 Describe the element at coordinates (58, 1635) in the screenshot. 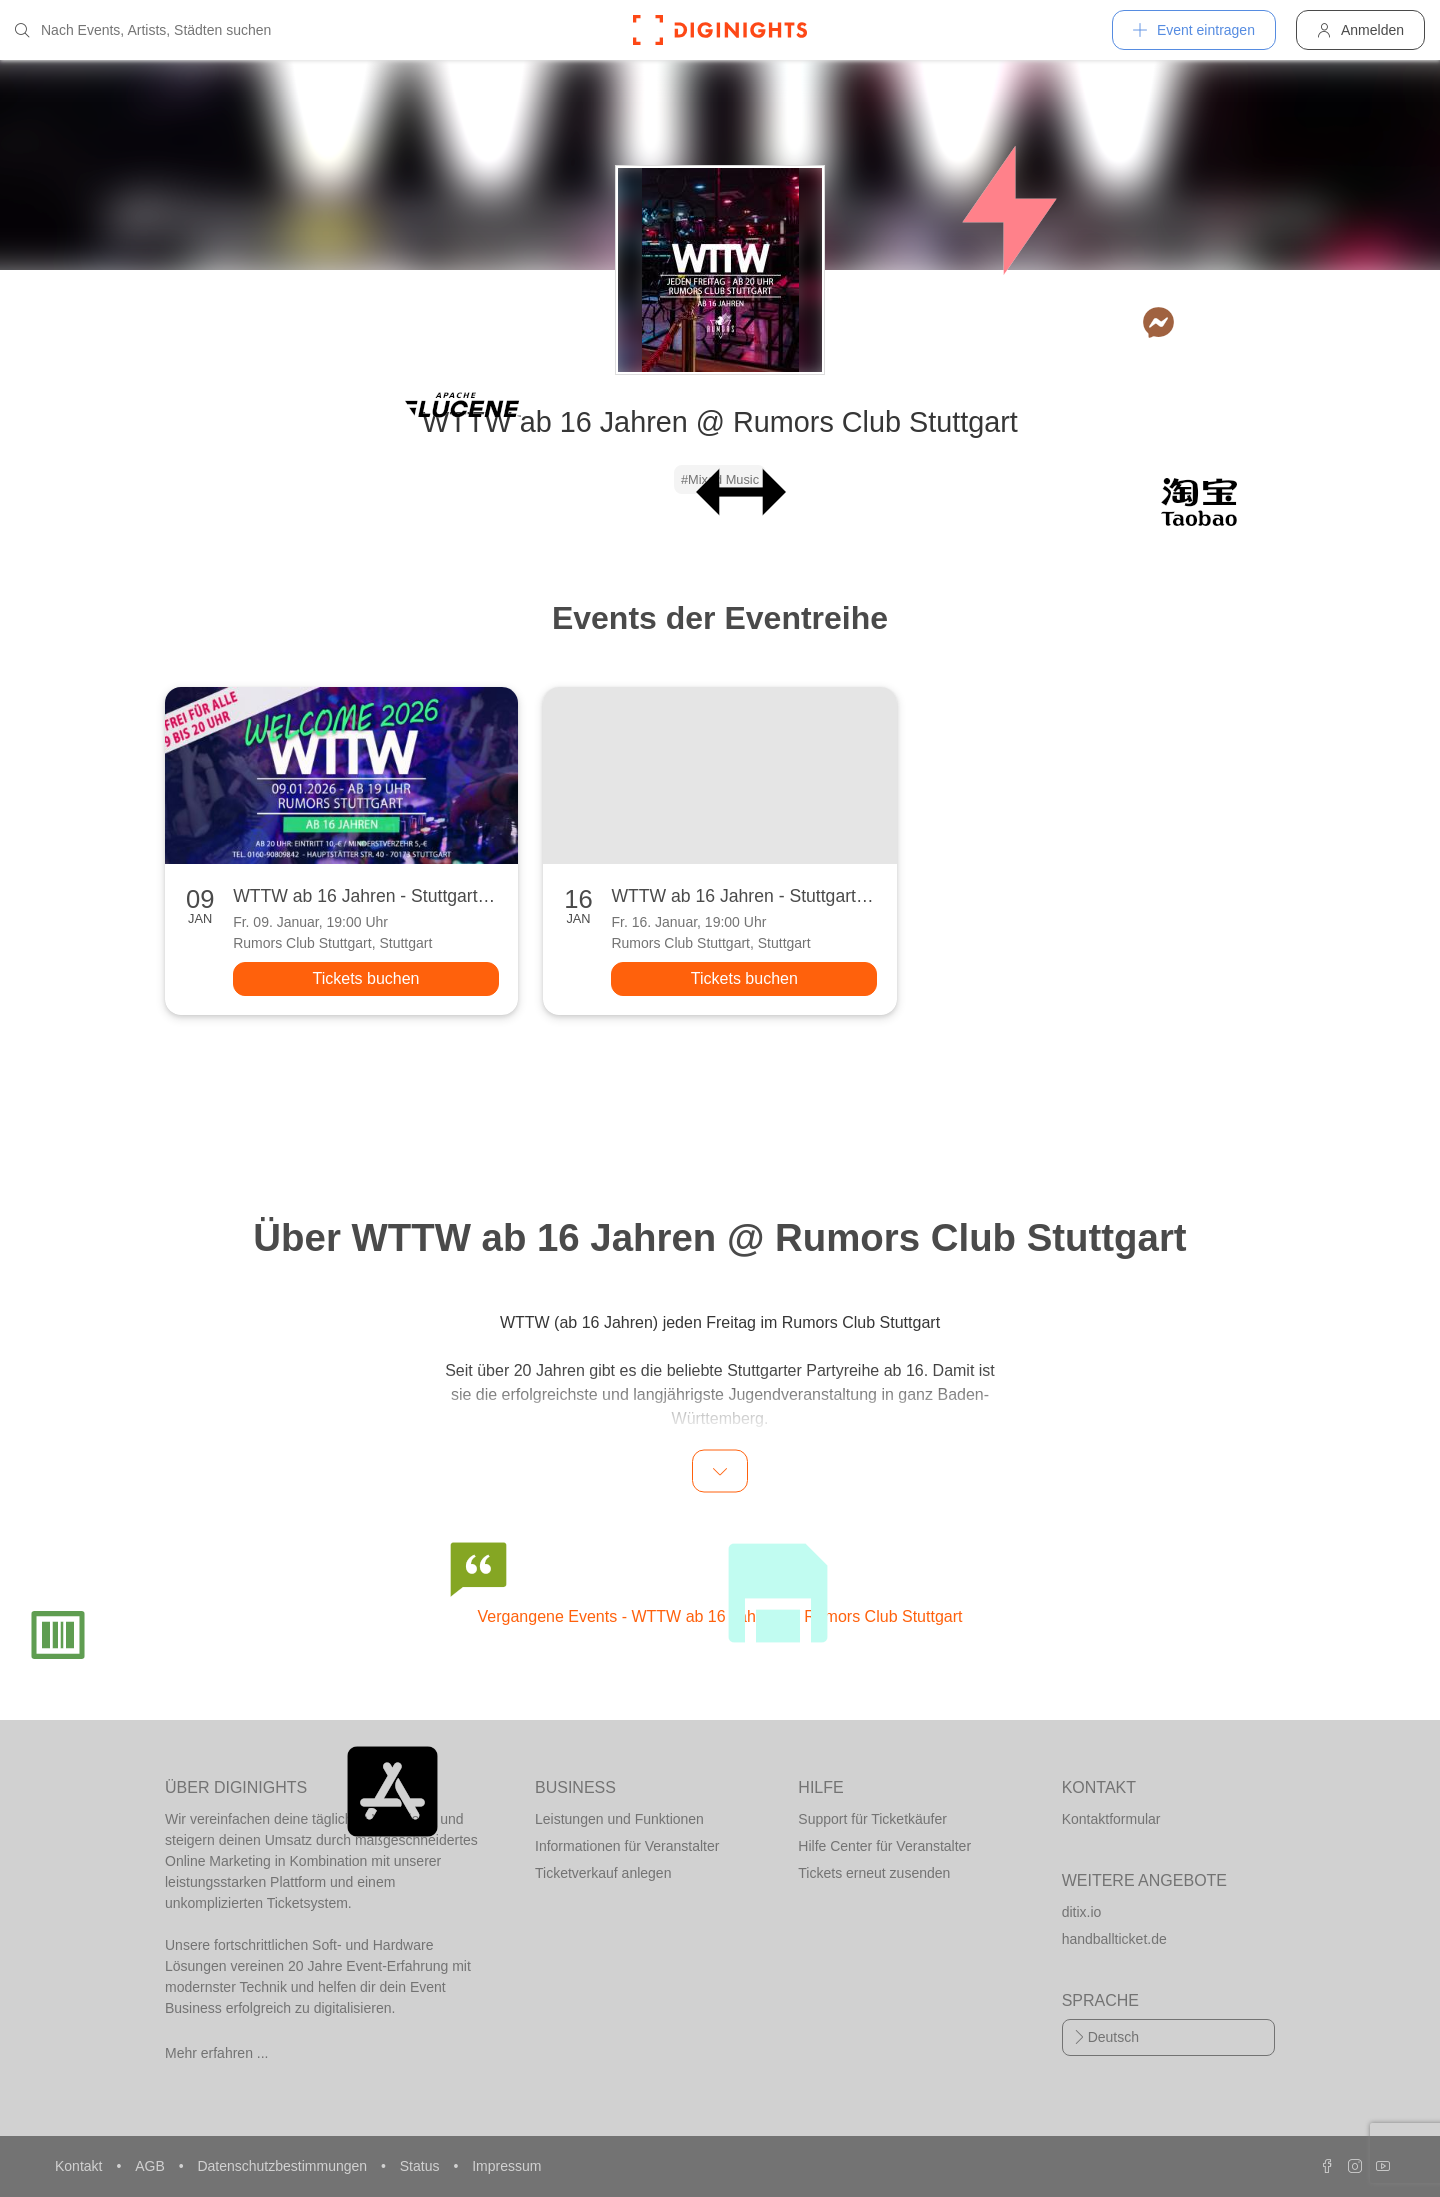

I see `scan a barcode` at that location.